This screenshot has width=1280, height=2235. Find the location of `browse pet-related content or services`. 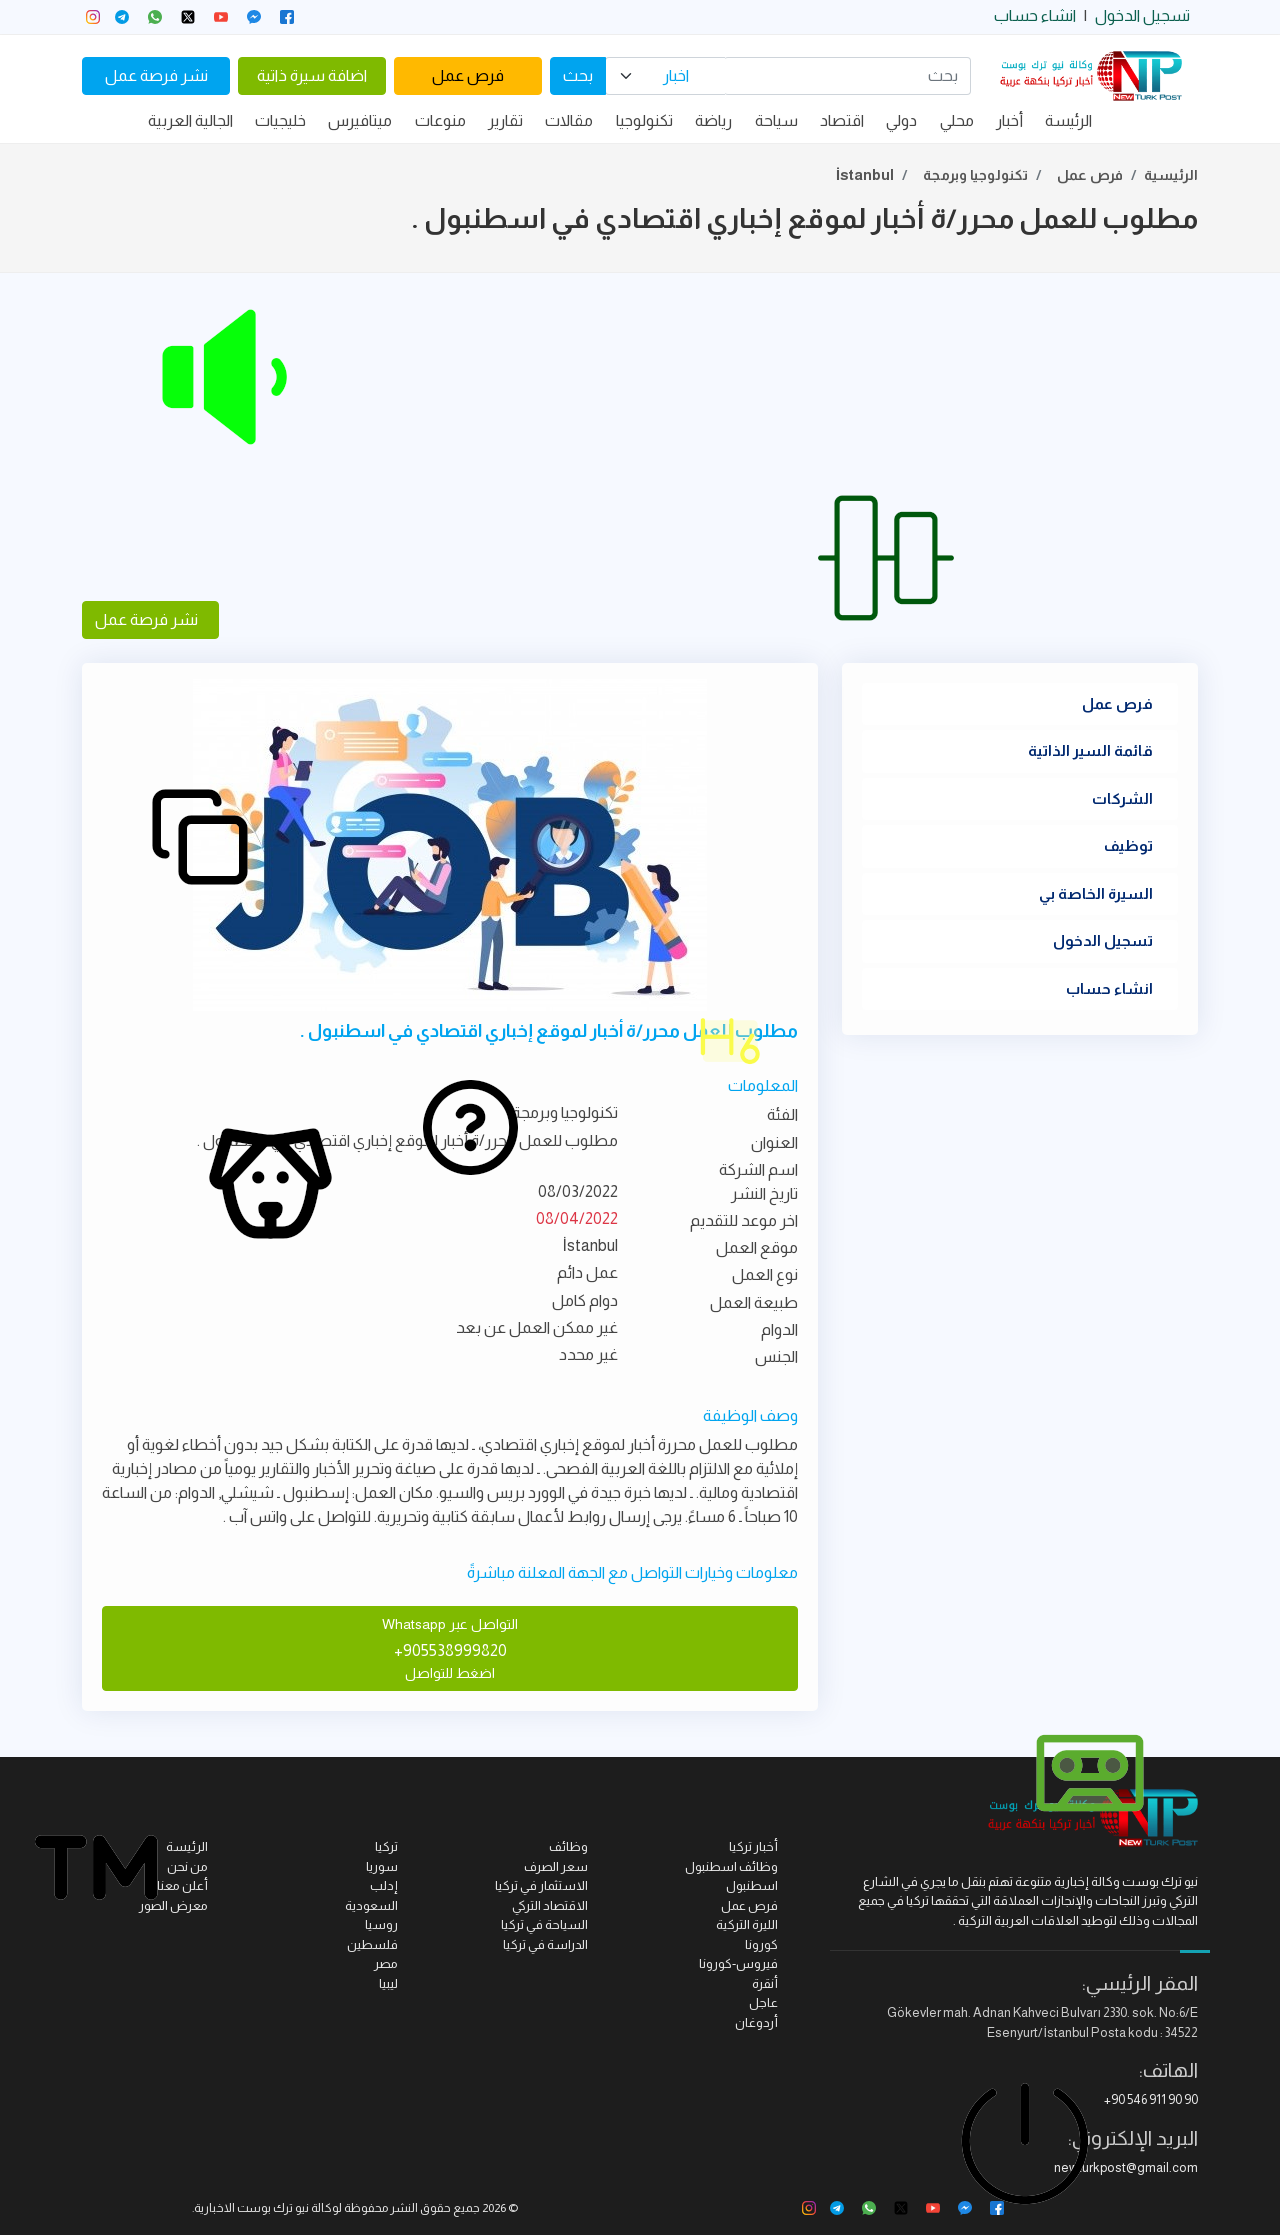

browse pet-related content or services is located at coordinates (270, 1183).